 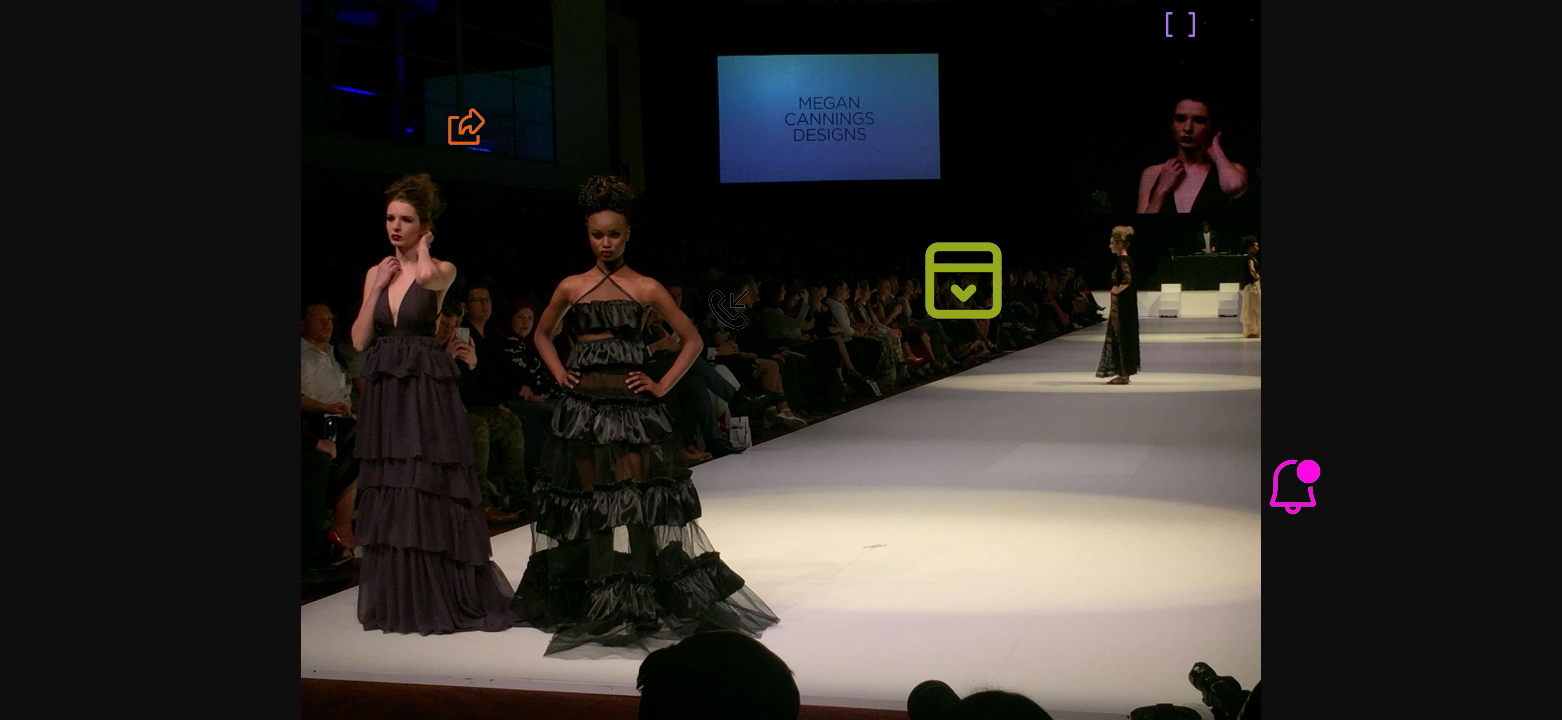 I want to click on indicates an array data type in code, so click(x=1180, y=24).